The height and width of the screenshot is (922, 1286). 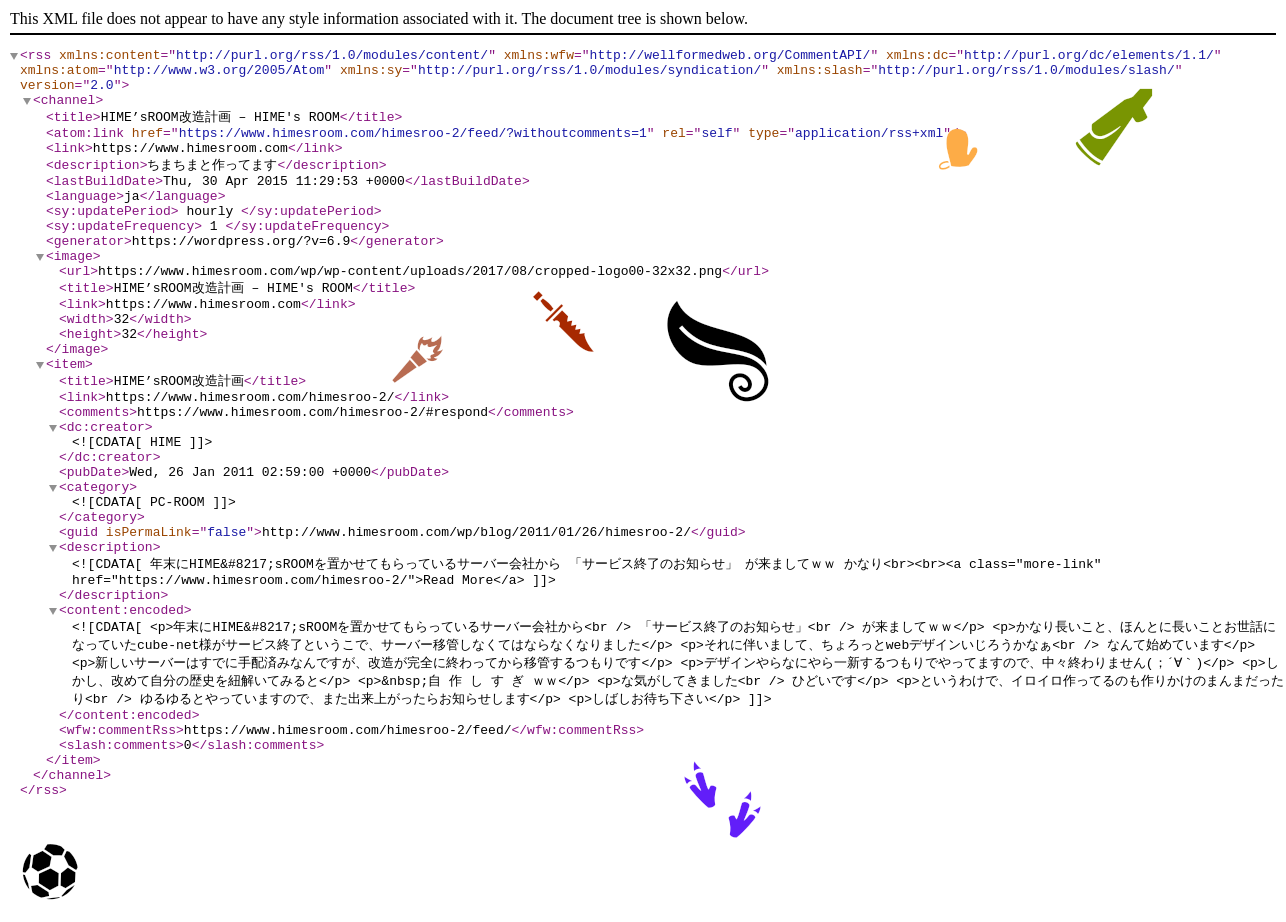 I want to click on indicates dinosaur or velociraptor content in a game, so click(x=722, y=799).